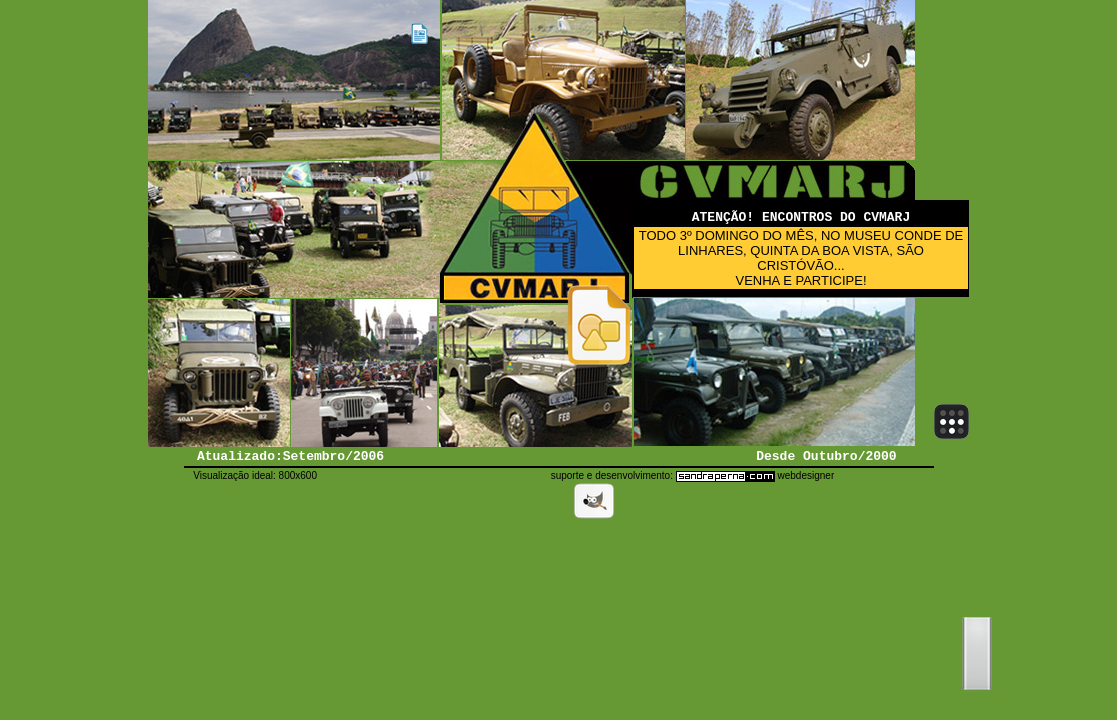 The height and width of the screenshot is (720, 1117). What do you see at coordinates (419, 33) in the screenshot?
I see `open a text document file` at bounding box center [419, 33].